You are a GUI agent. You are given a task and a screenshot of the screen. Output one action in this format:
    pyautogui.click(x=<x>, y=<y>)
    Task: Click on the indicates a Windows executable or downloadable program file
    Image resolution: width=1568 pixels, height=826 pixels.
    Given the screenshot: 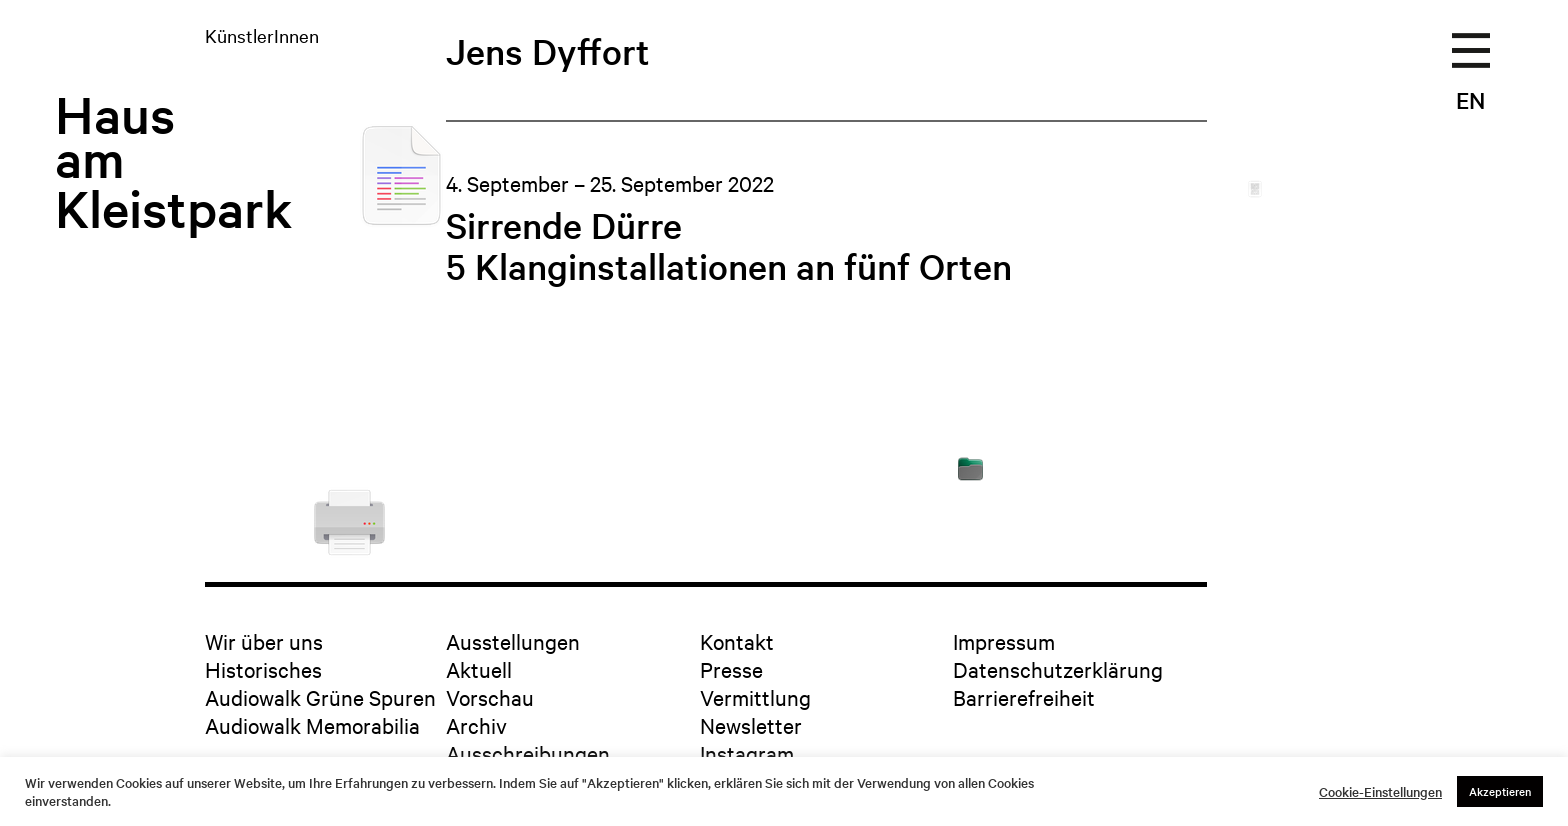 What is the action you would take?
    pyautogui.click(x=1255, y=189)
    